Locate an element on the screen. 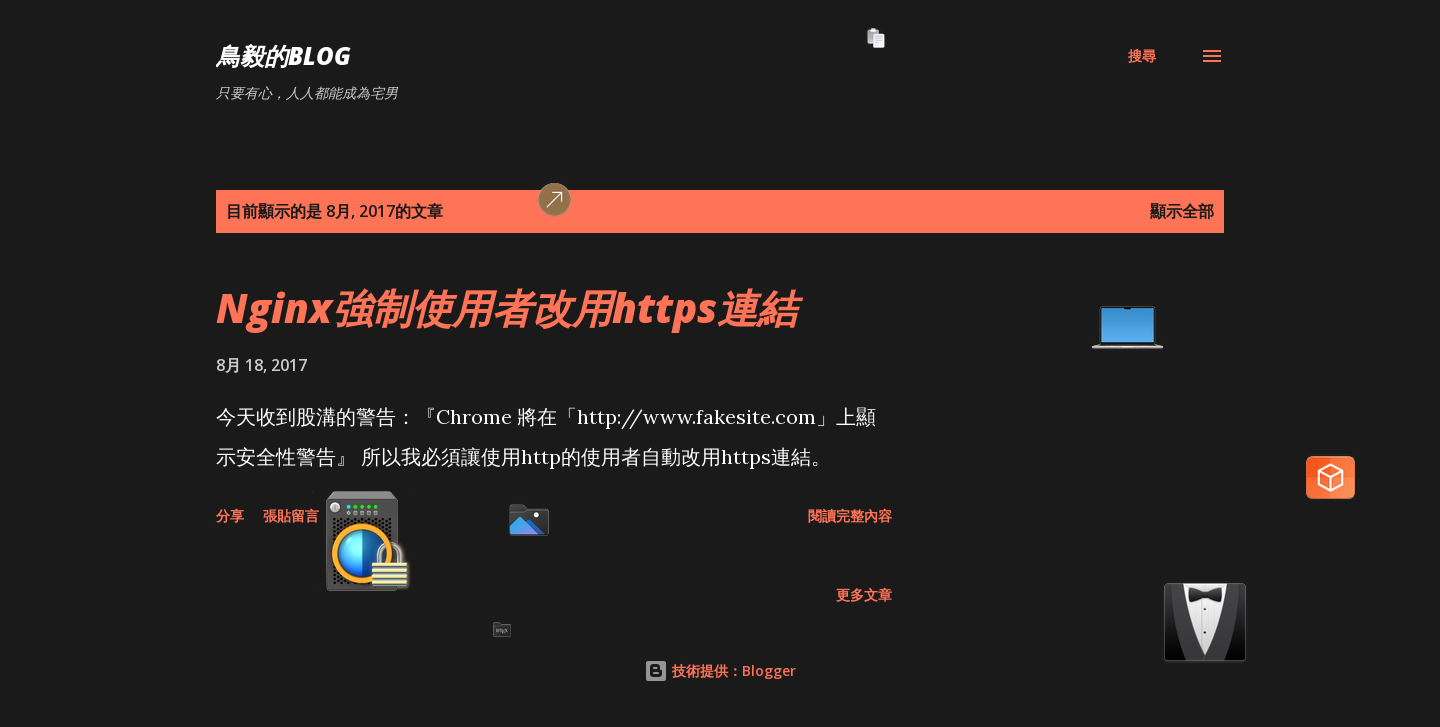 This screenshot has height=727, width=1440. paste content from clipboard is located at coordinates (876, 38).